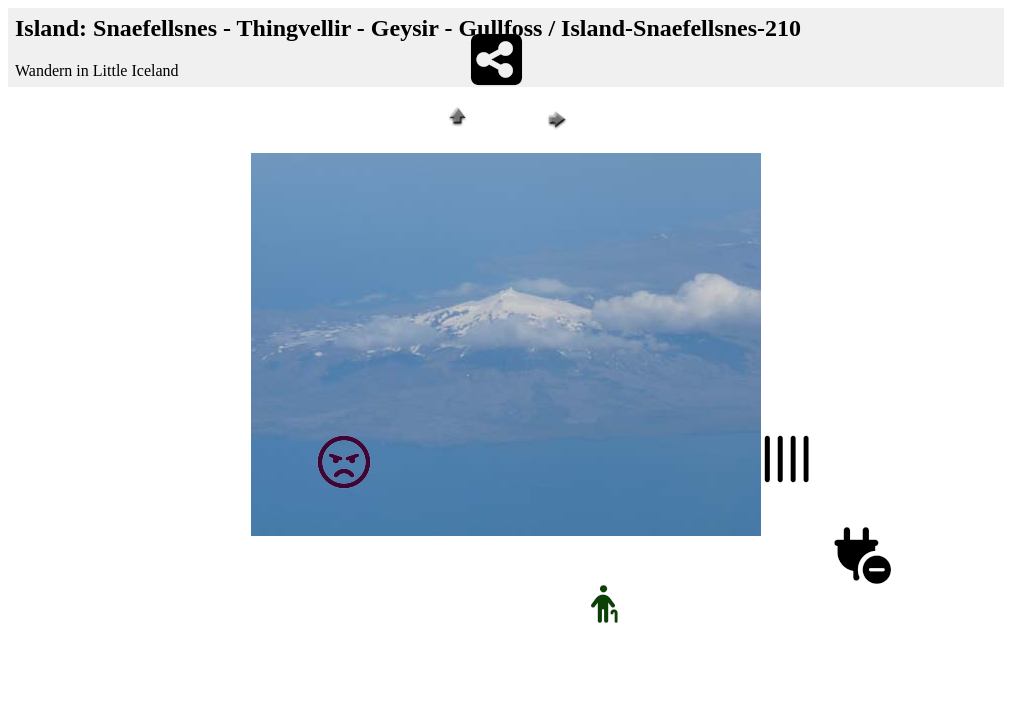  What do you see at coordinates (859, 555) in the screenshot?
I see `disconnect or remove a power connection` at bounding box center [859, 555].